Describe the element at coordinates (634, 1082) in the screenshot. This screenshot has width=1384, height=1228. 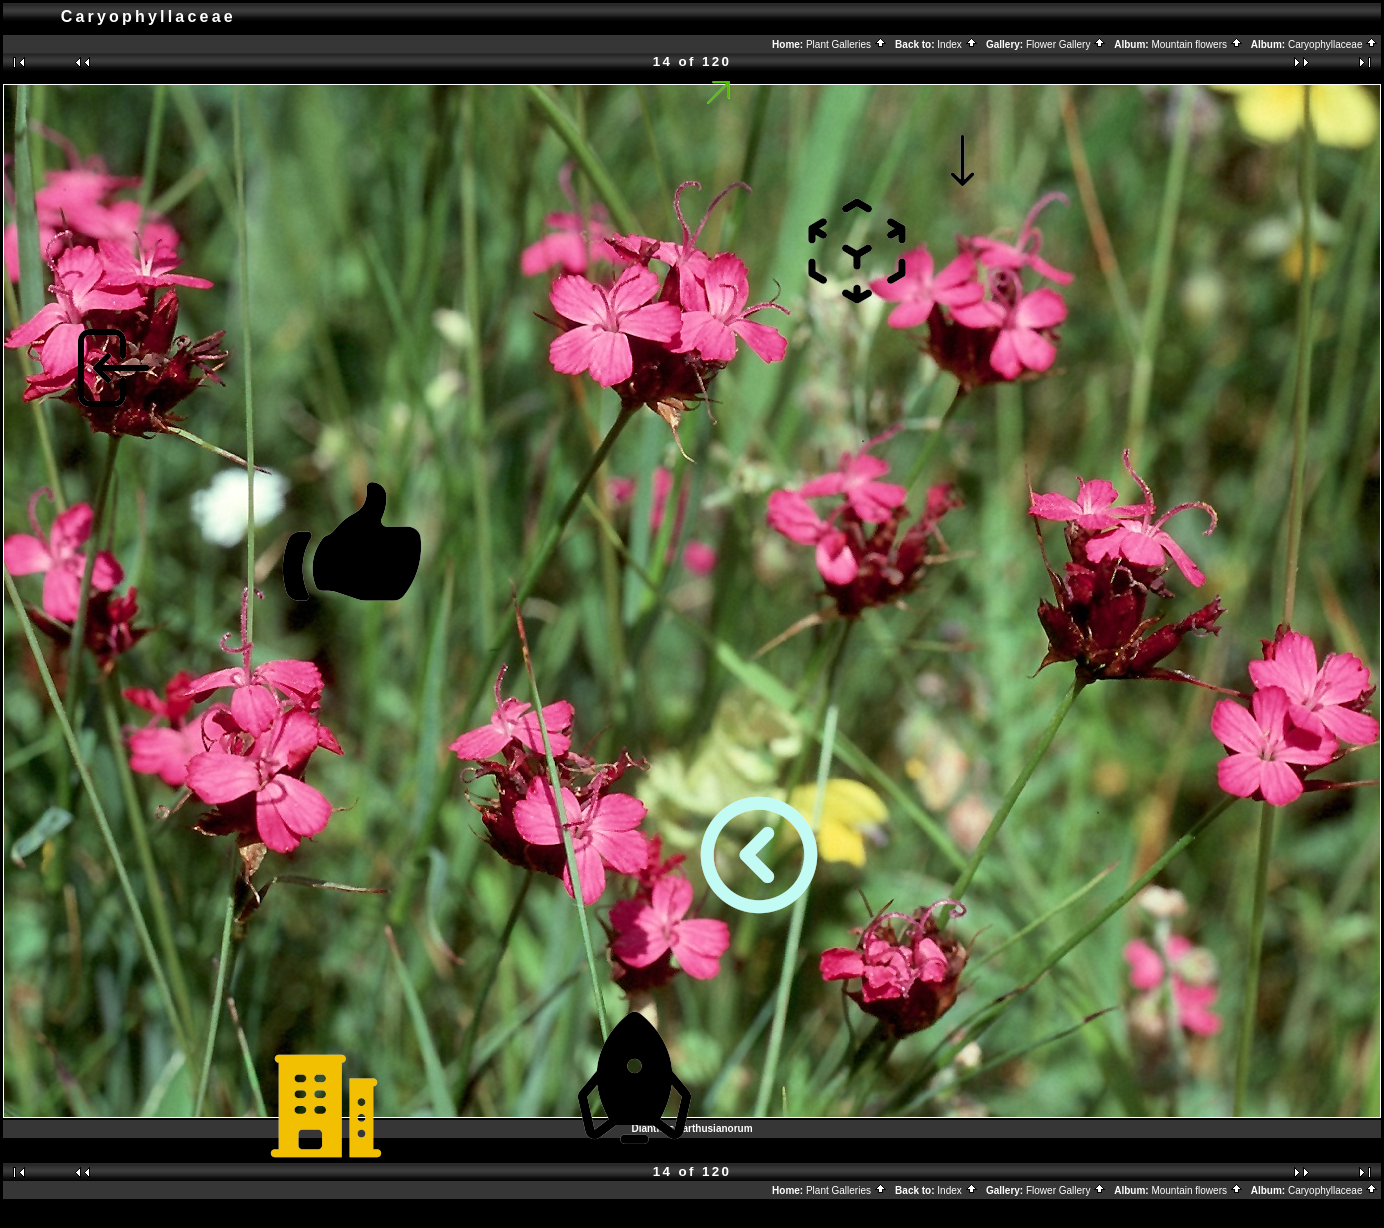
I see `launch or deploy an application` at that location.